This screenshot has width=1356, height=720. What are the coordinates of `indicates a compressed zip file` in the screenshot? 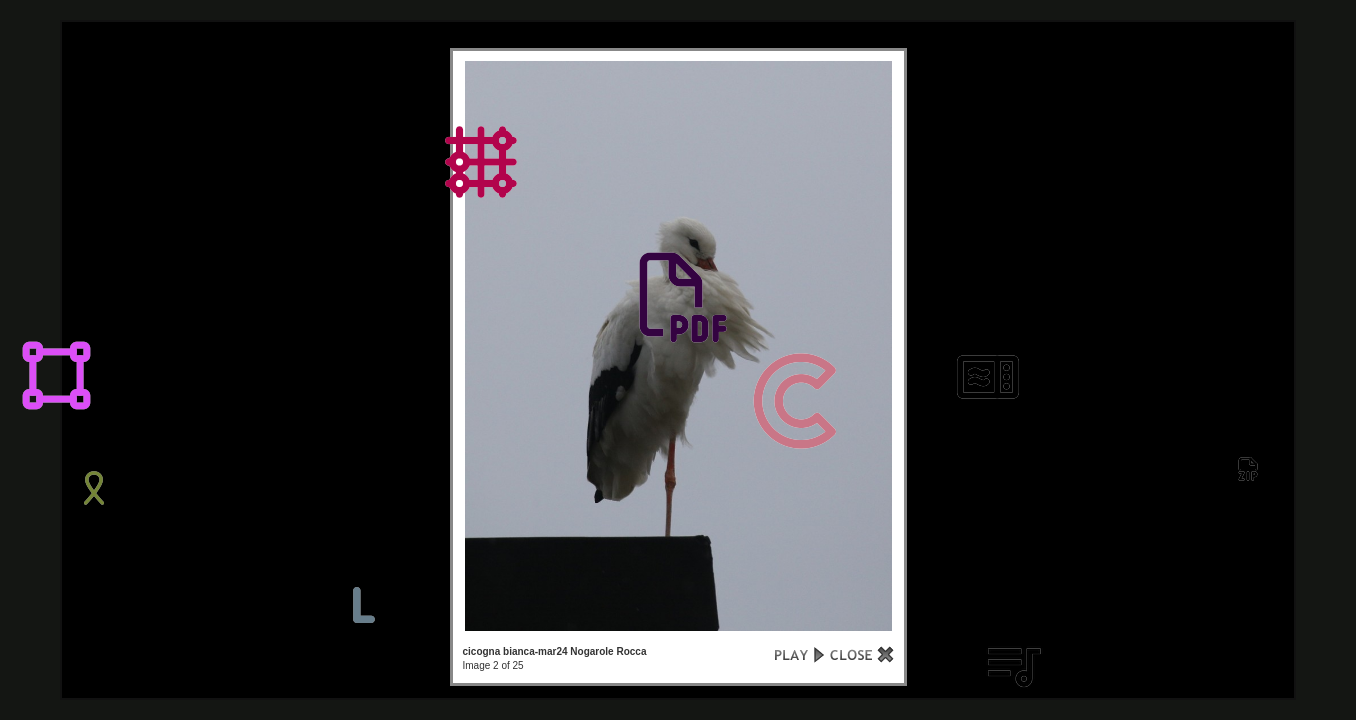 It's located at (1248, 469).